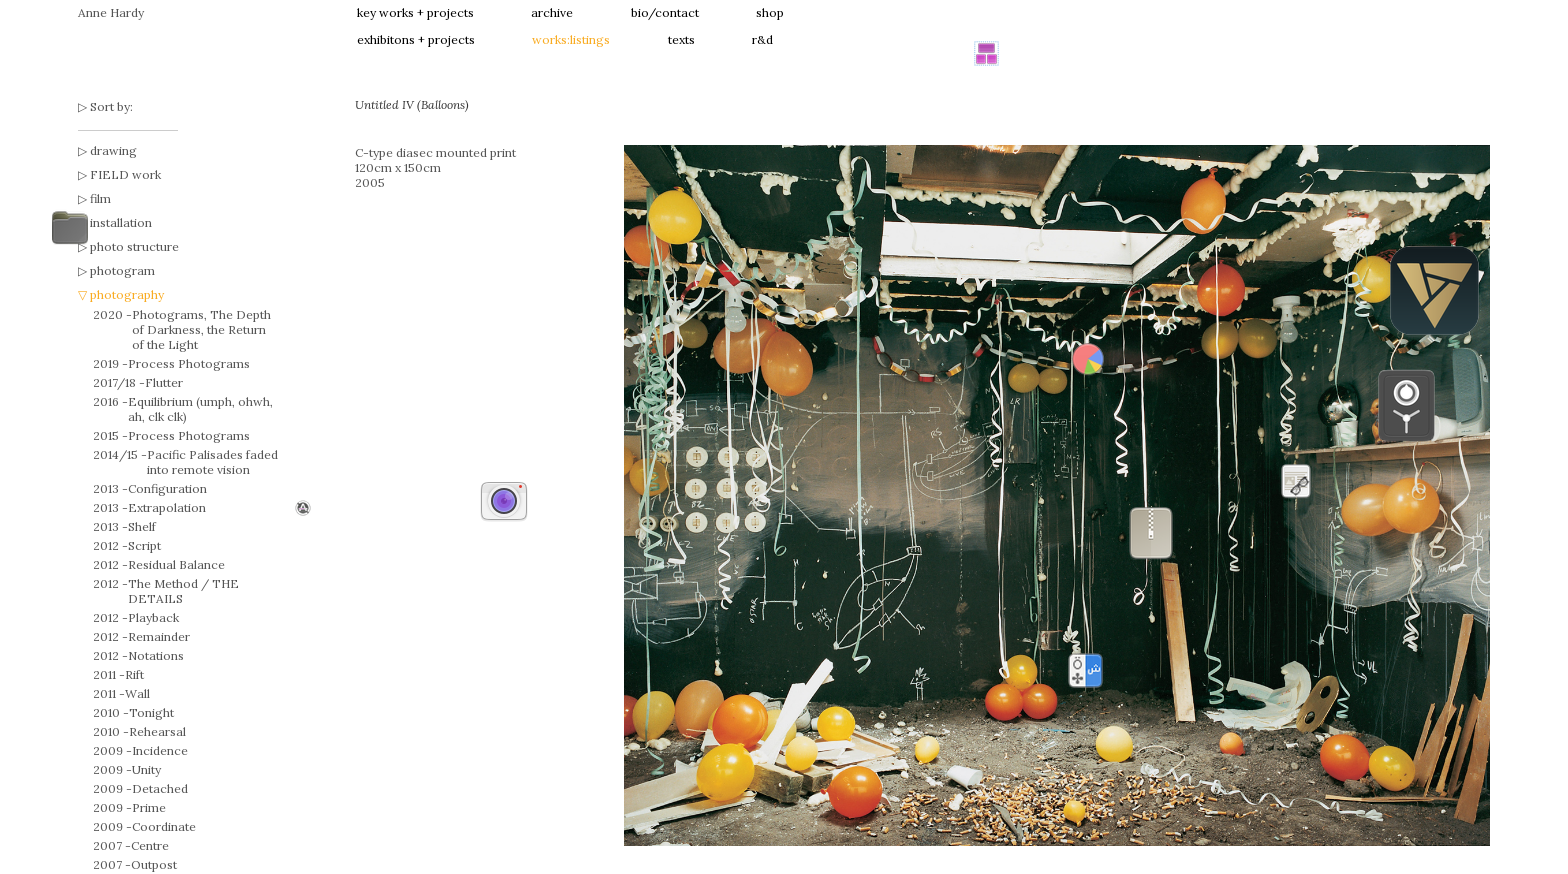 This screenshot has width=1568, height=874. Describe the element at coordinates (1434, 290) in the screenshot. I see `open the Artifact app` at that location.